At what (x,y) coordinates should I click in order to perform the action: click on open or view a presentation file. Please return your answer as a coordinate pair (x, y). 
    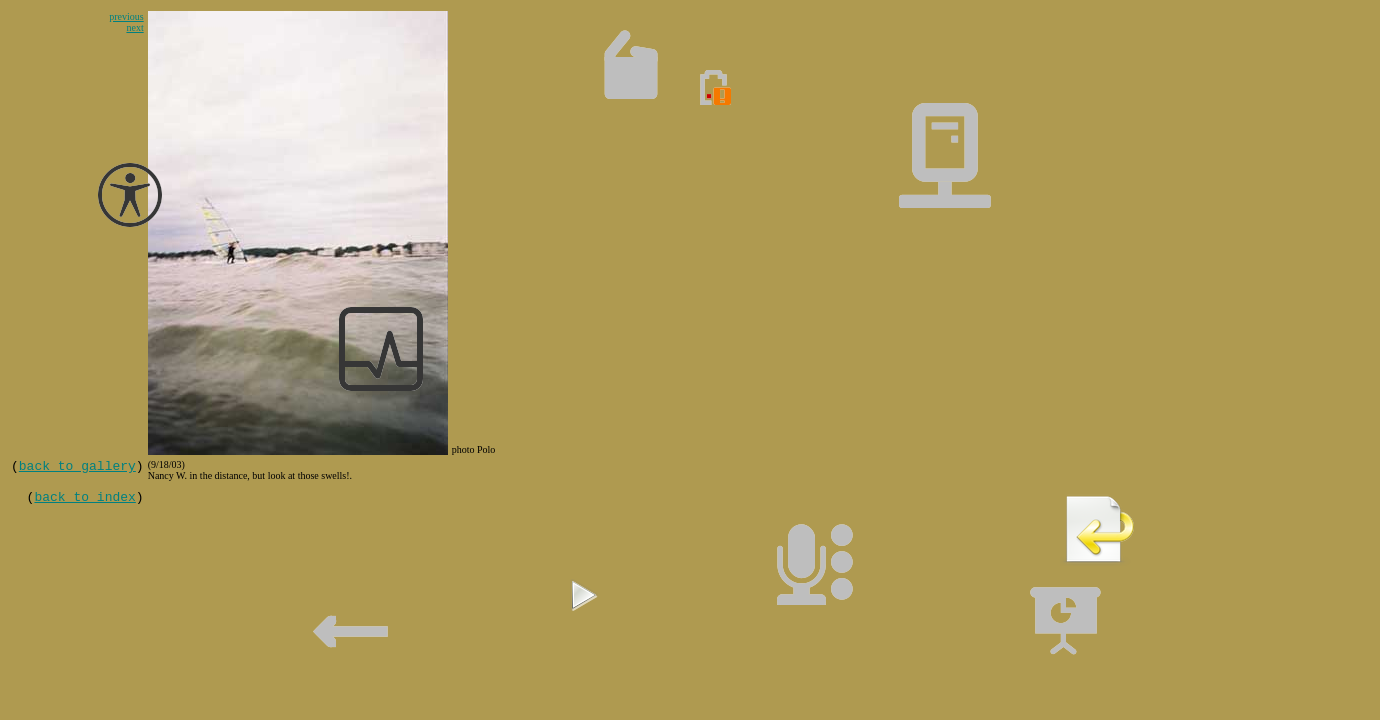
    Looking at the image, I should click on (1066, 618).